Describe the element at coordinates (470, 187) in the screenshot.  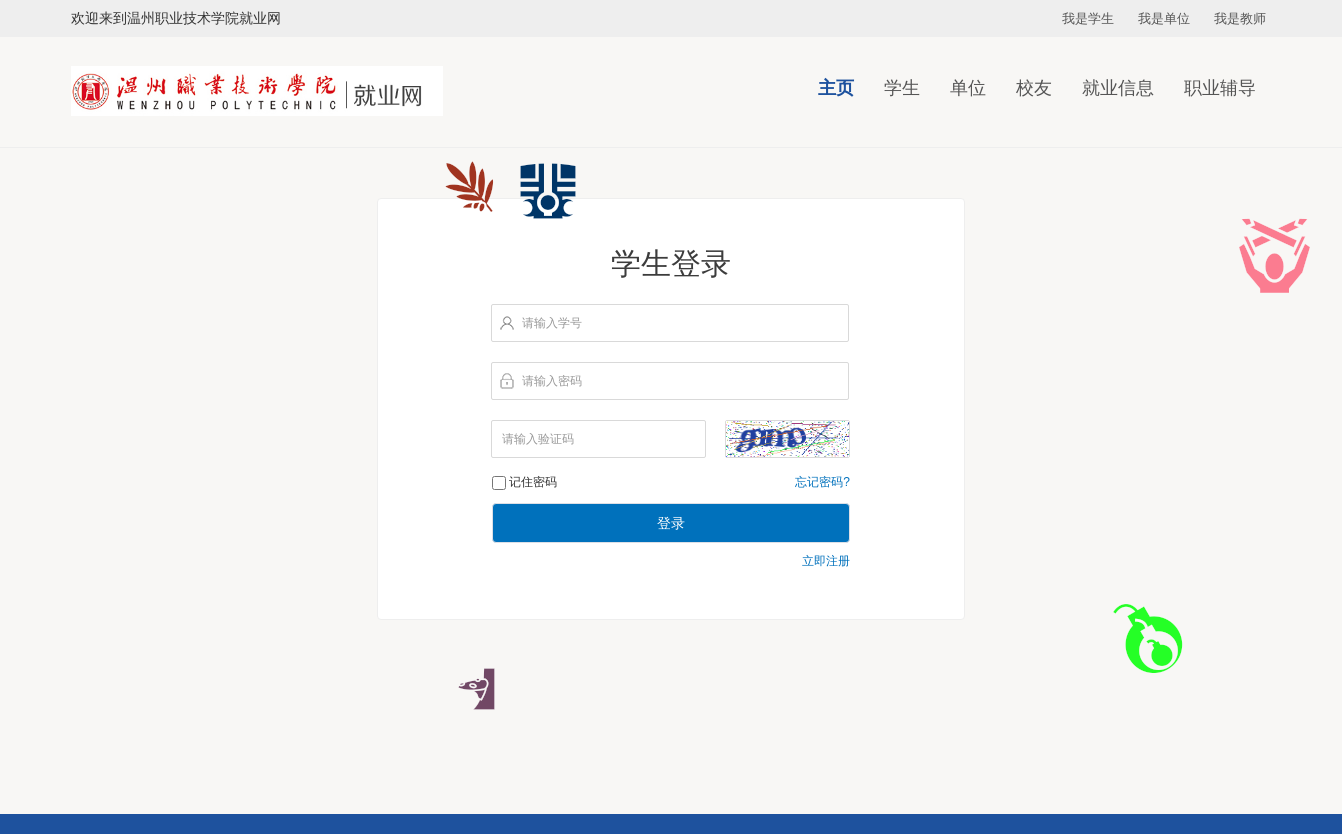
I see `olive ingredient or food item in a cooking game` at that location.